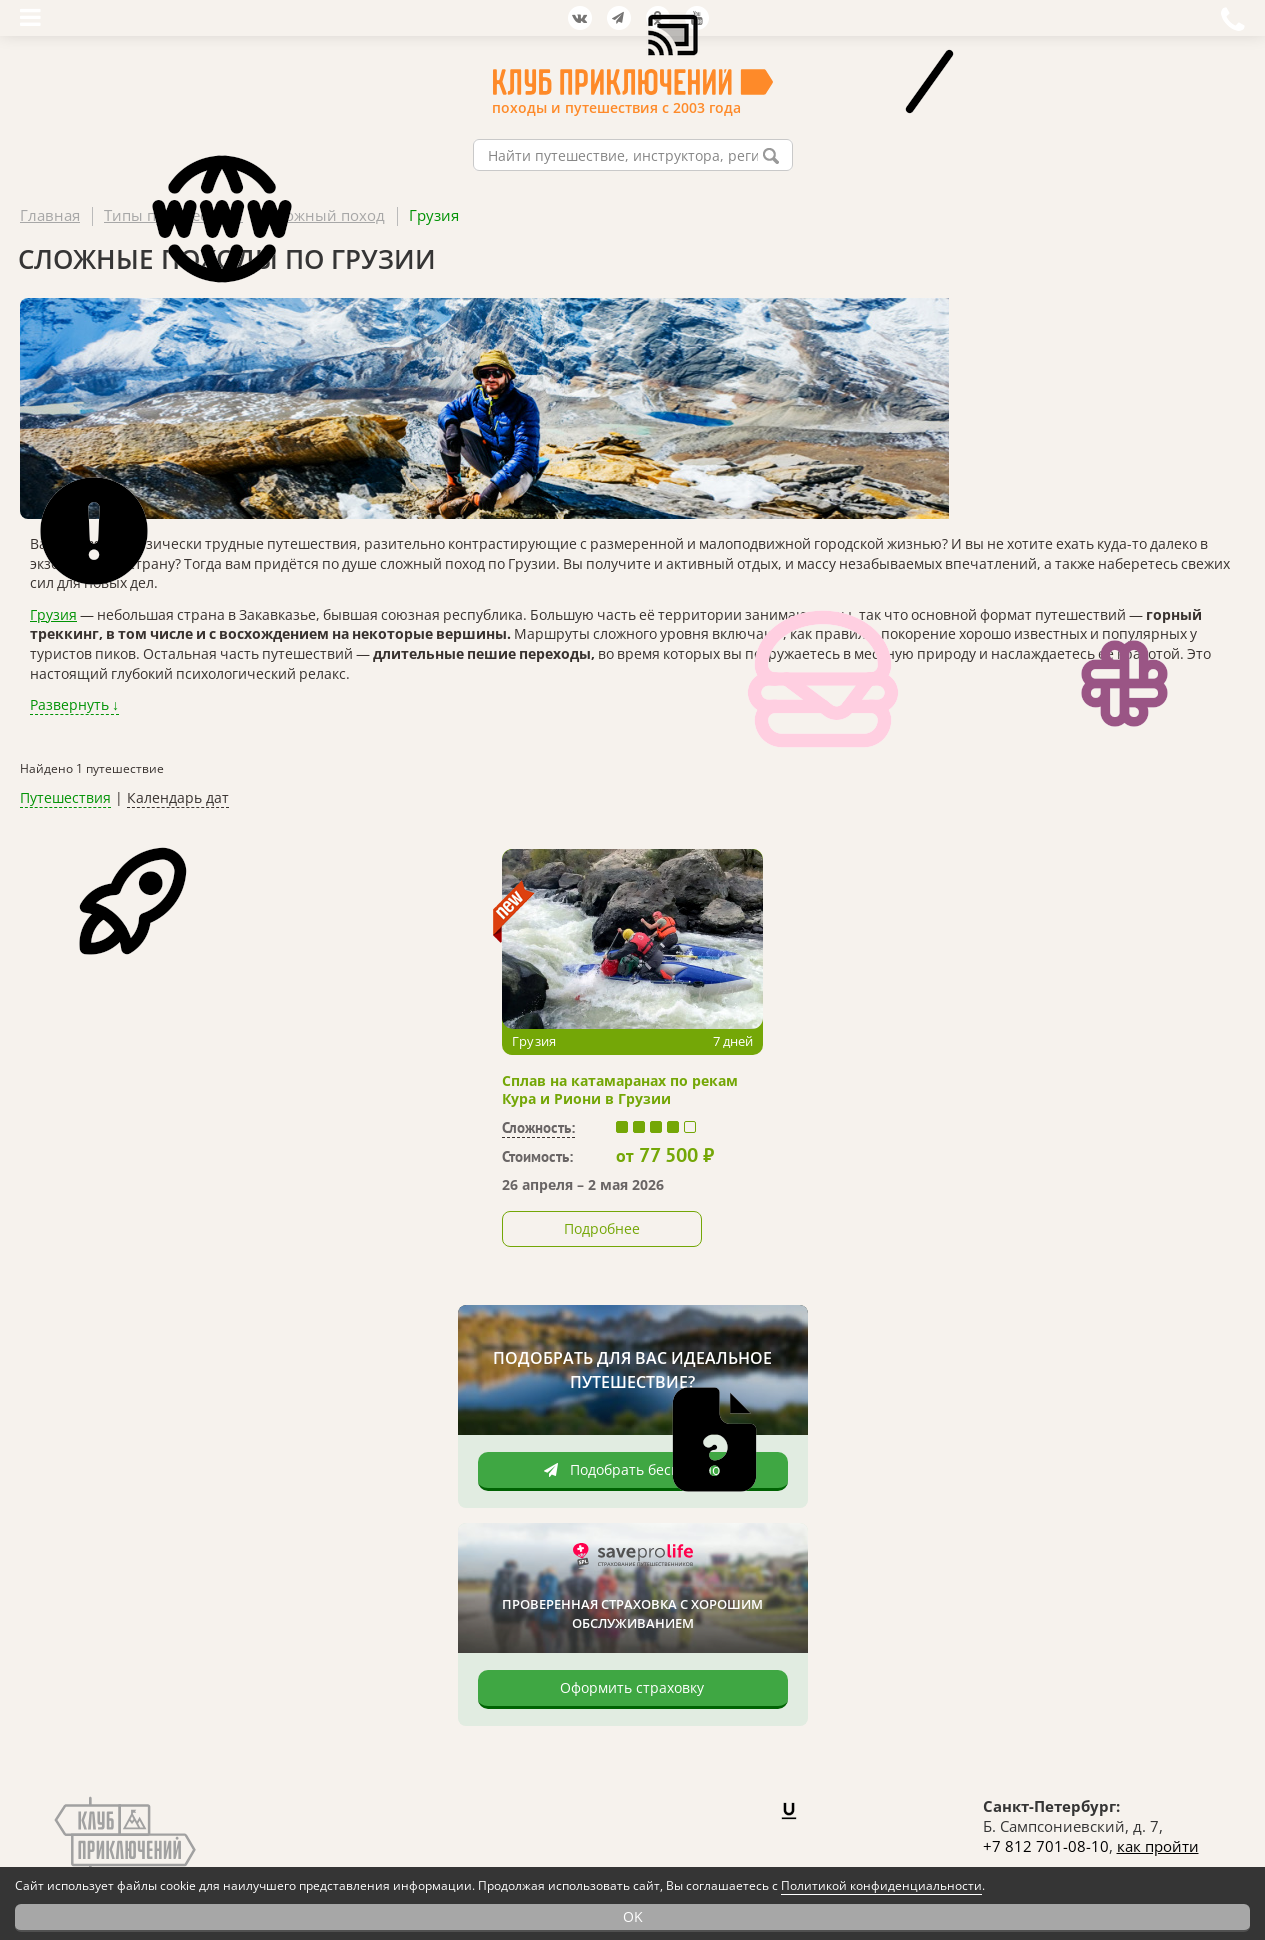 The width and height of the screenshot is (1265, 1940). What do you see at coordinates (94, 531) in the screenshot?
I see `indicates a warning or error state` at bounding box center [94, 531].